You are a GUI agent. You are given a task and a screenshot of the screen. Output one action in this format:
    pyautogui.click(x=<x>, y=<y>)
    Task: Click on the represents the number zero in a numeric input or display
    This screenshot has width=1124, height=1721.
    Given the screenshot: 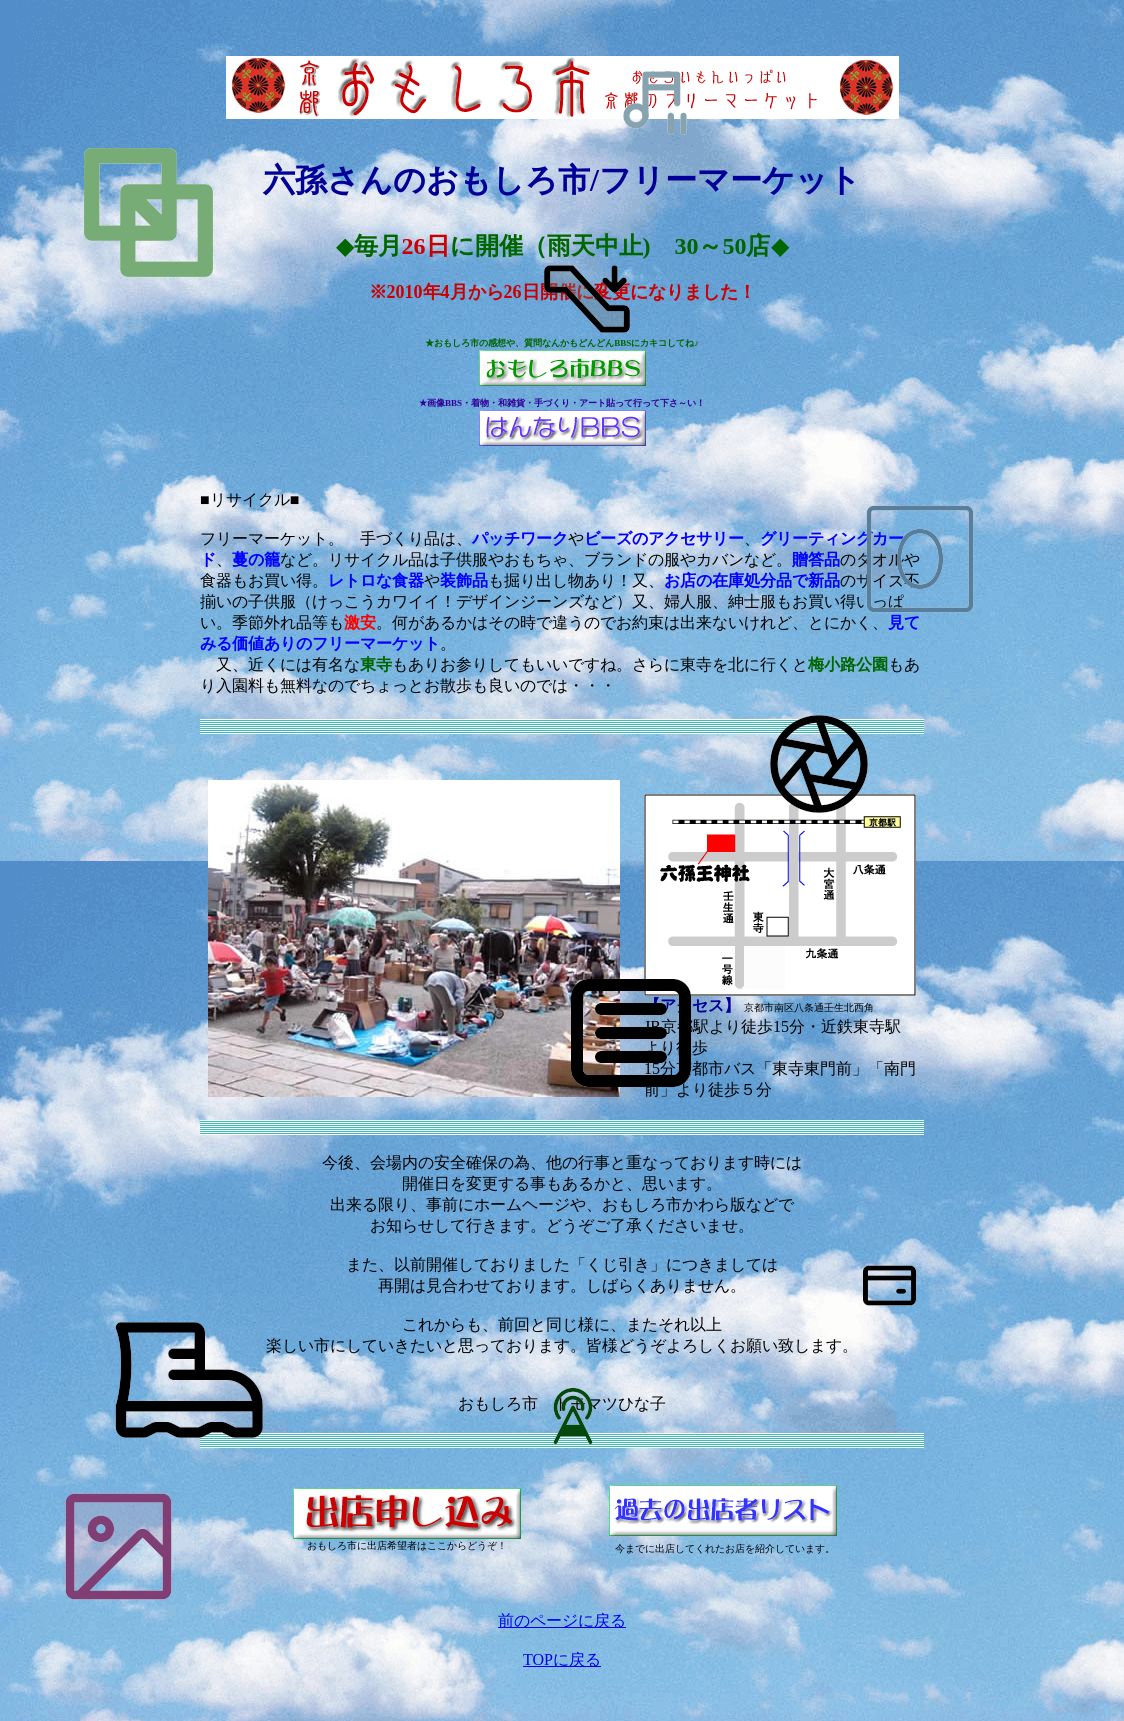 What is the action you would take?
    pyautogui.click(x=920, y=559)
    